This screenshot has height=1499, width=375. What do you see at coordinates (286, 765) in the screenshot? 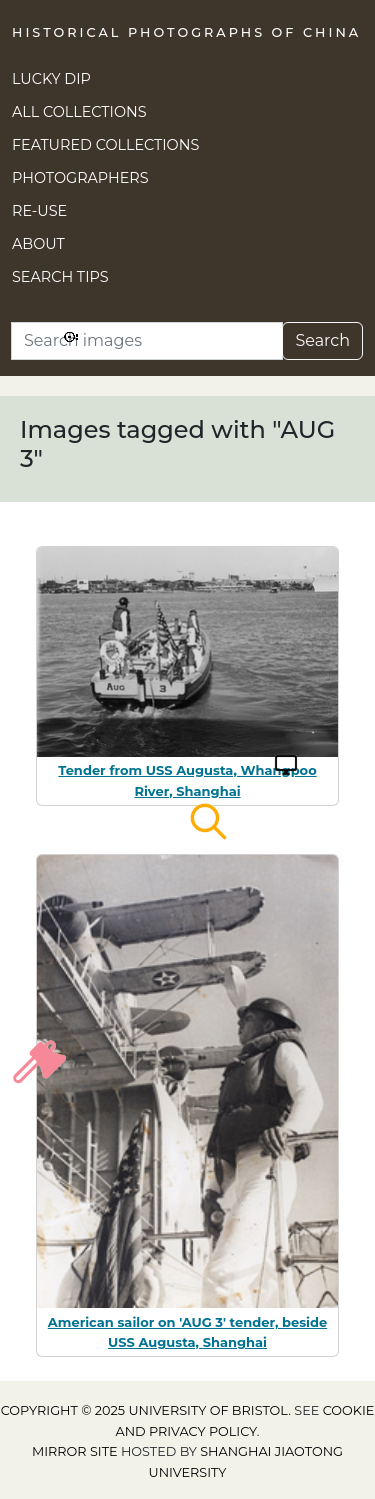
I see `switch to desktop view` at bounding box center [286, 765].